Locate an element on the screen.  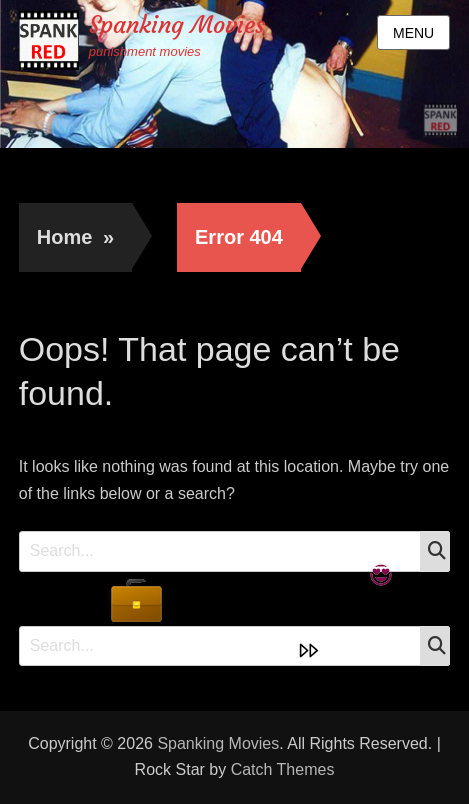
access work or business files is located at coordinates (136, 600).